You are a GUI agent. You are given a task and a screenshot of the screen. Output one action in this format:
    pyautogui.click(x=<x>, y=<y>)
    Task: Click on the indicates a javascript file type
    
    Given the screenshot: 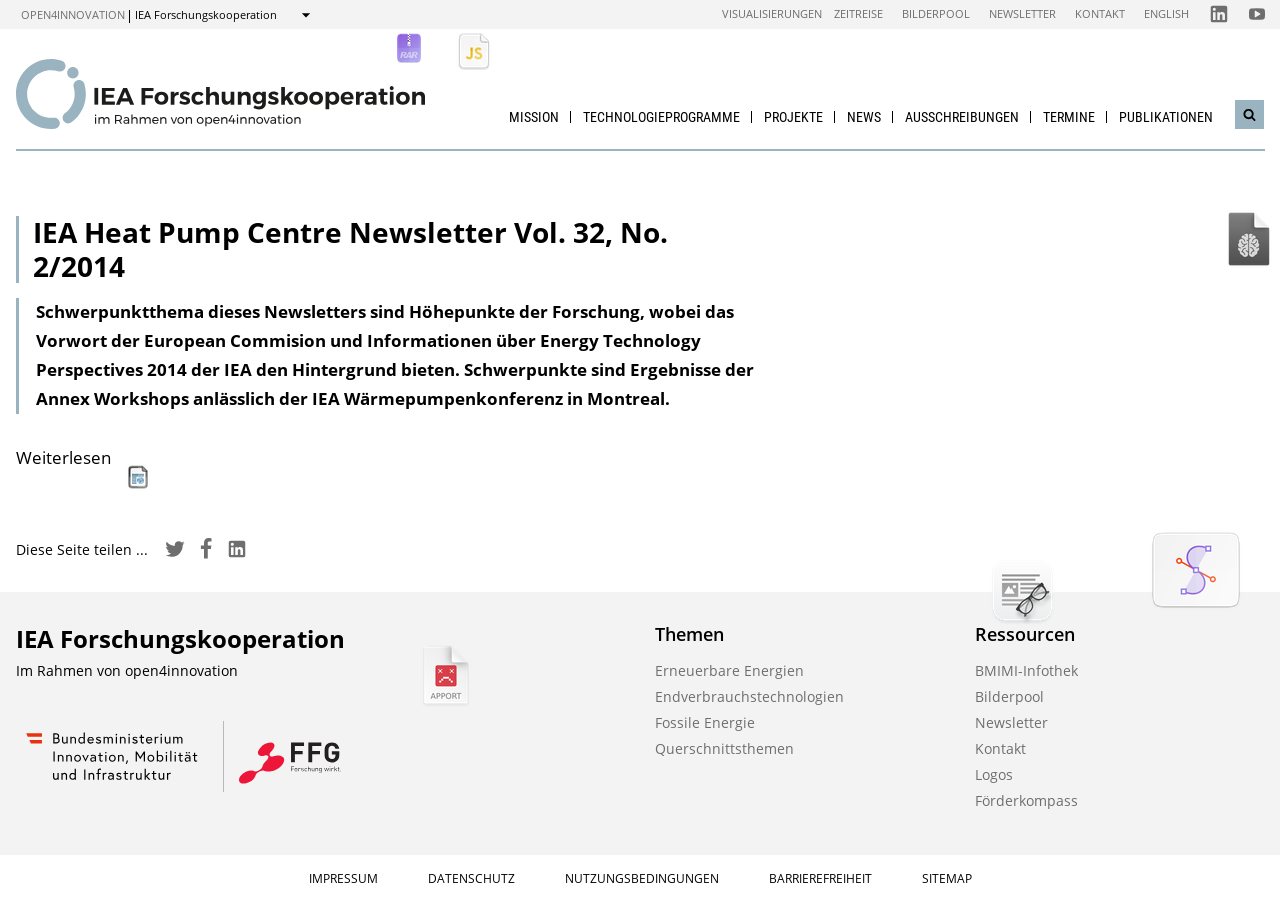 What is the action you would take?
    pyautogui.click(x=474, y=51)
    